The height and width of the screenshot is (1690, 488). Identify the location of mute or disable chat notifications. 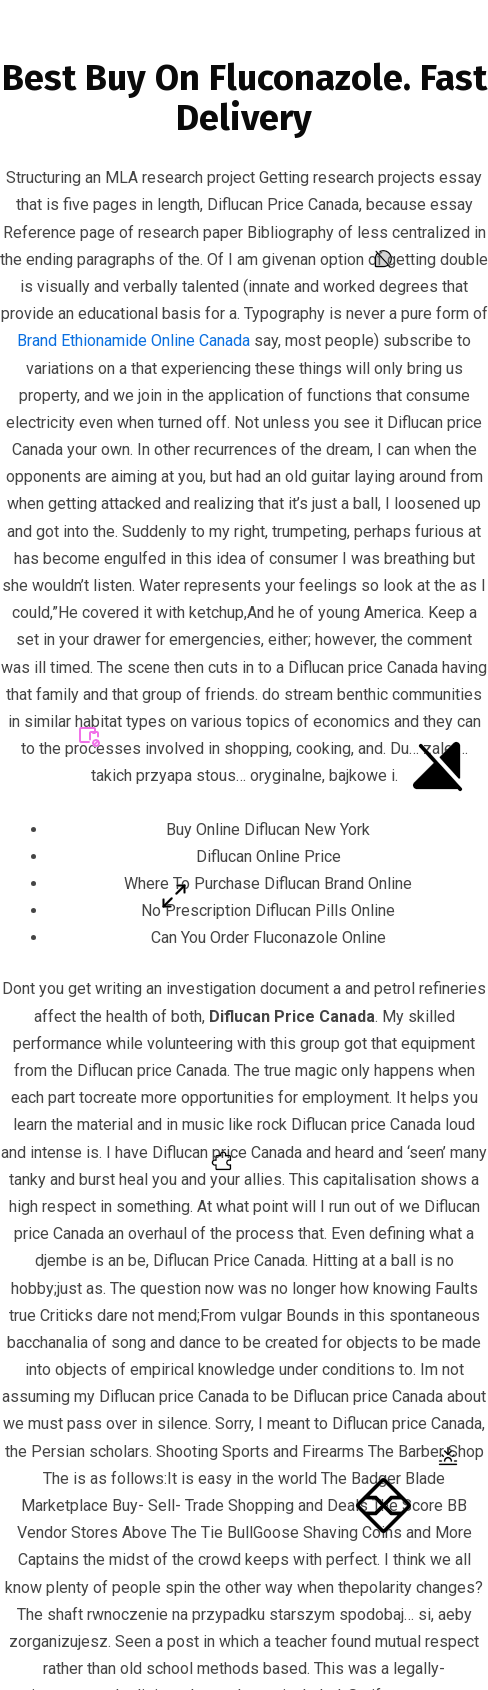
(383, 259).